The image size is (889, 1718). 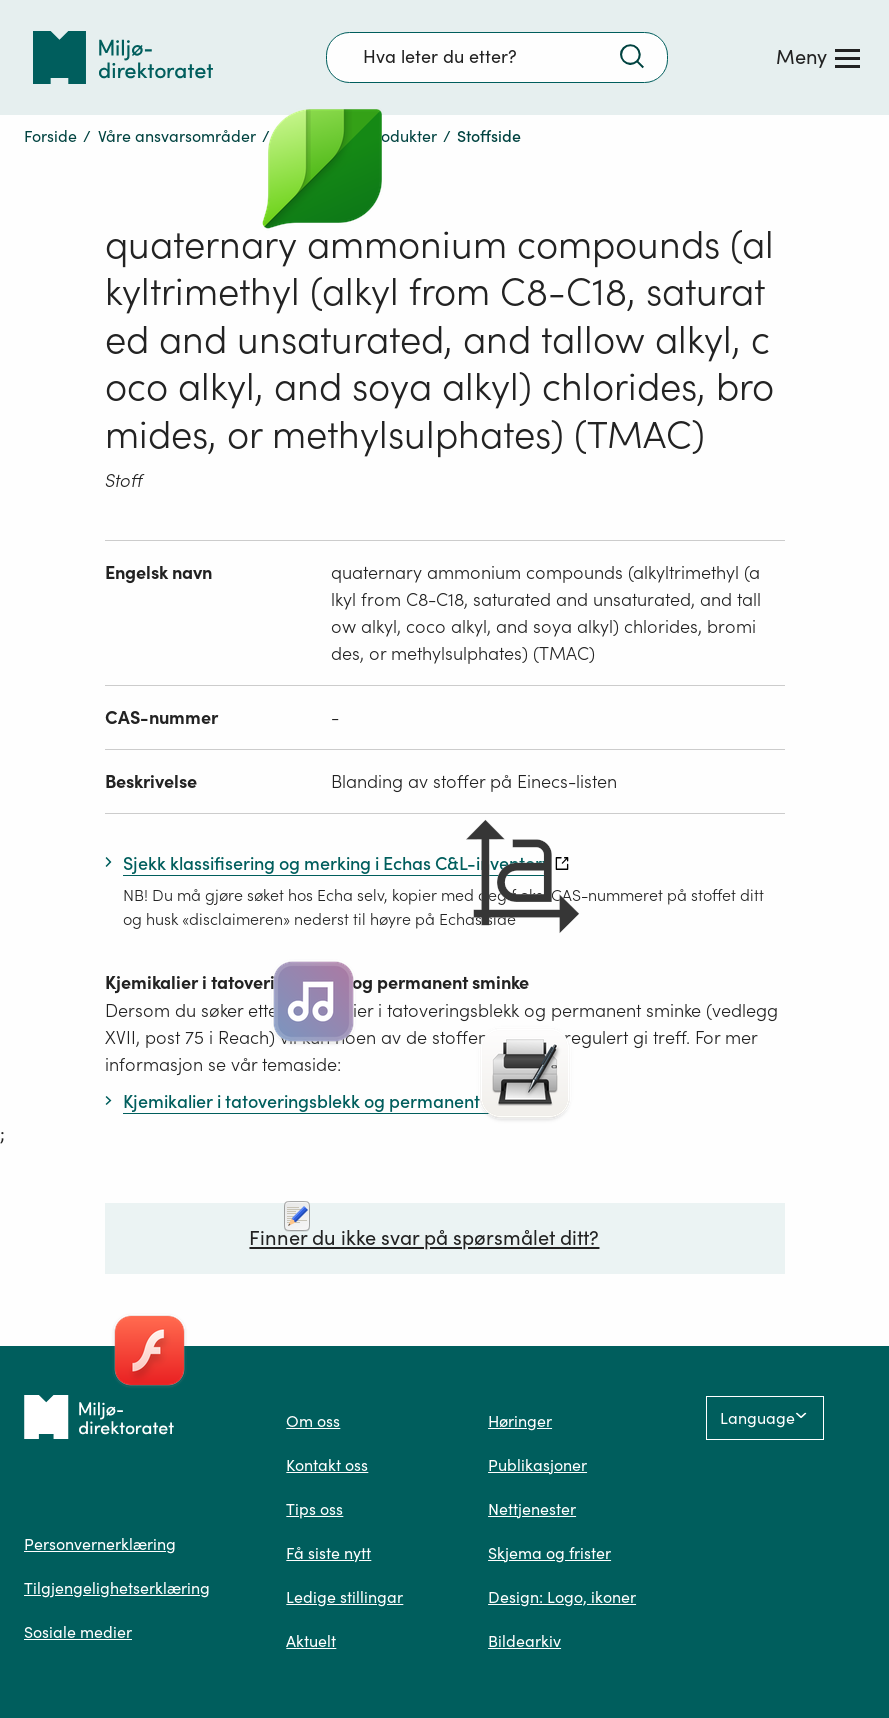 What do you see at coordinates (313, 1001) in the screenshot?
I see `open mousai music recognition app` at bounding box center [313, 1001].